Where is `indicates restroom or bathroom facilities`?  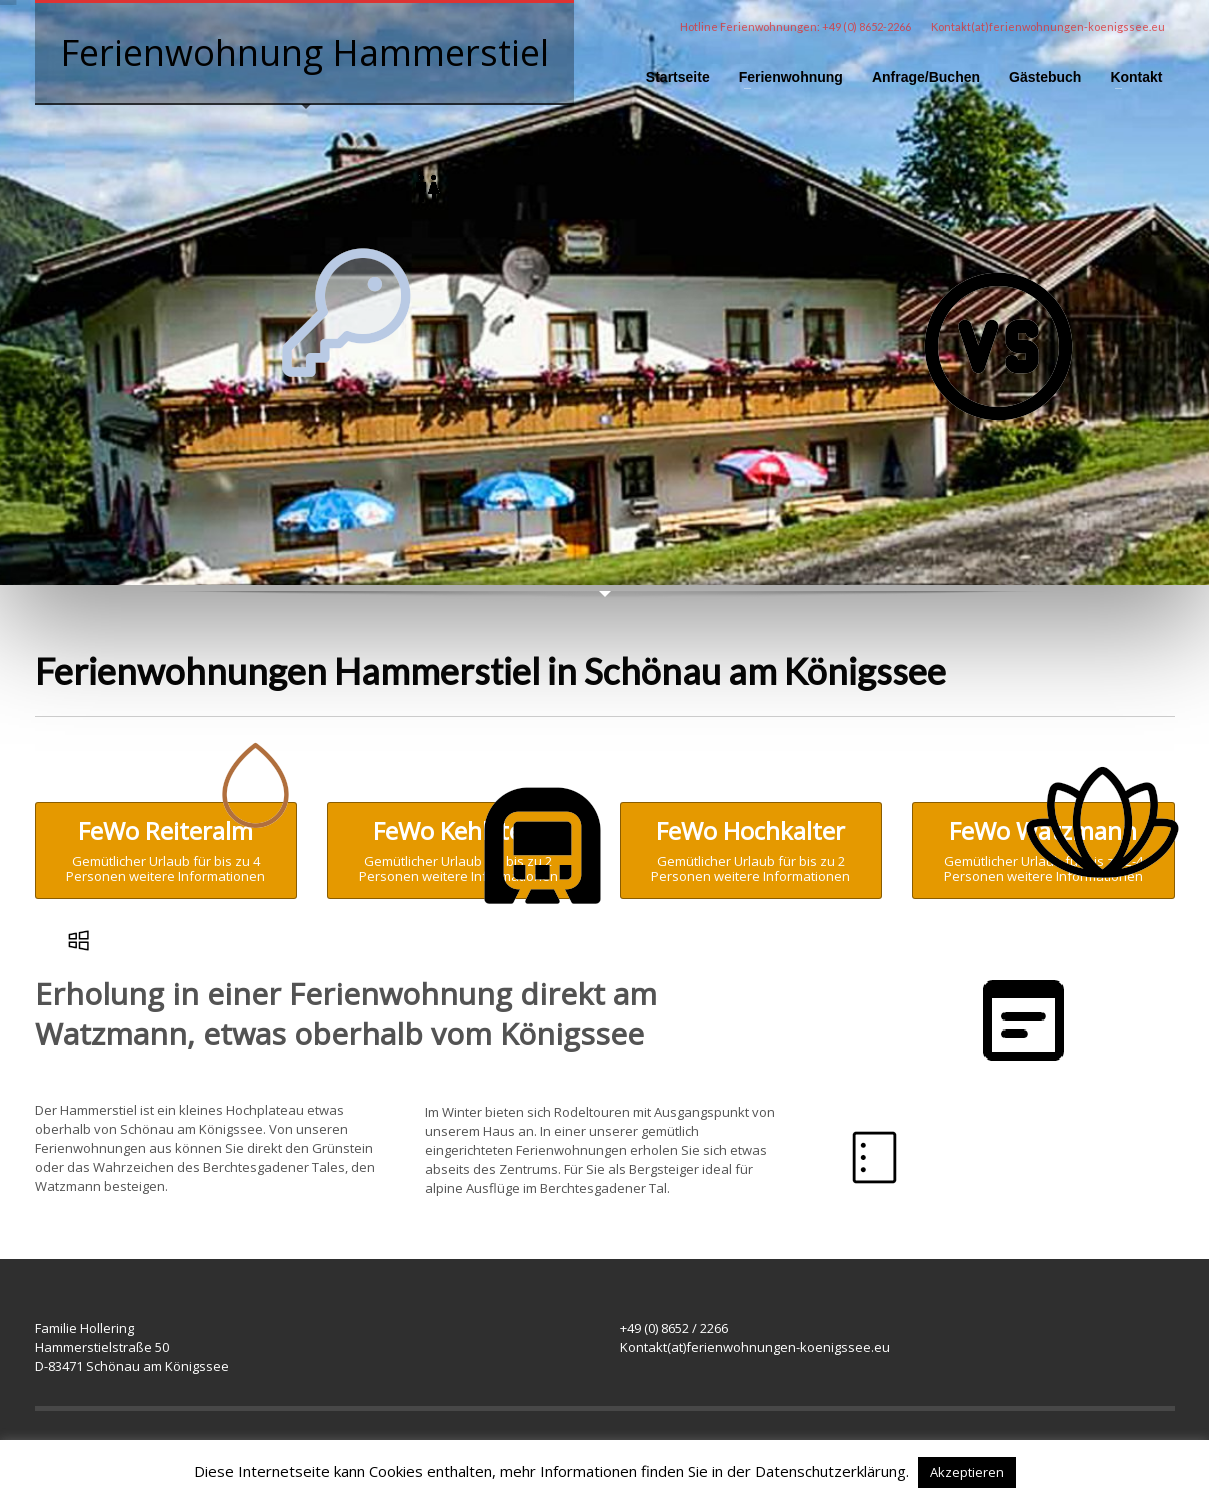 indicates restroom or bathroom facilities is located at coordinates (427, 188).